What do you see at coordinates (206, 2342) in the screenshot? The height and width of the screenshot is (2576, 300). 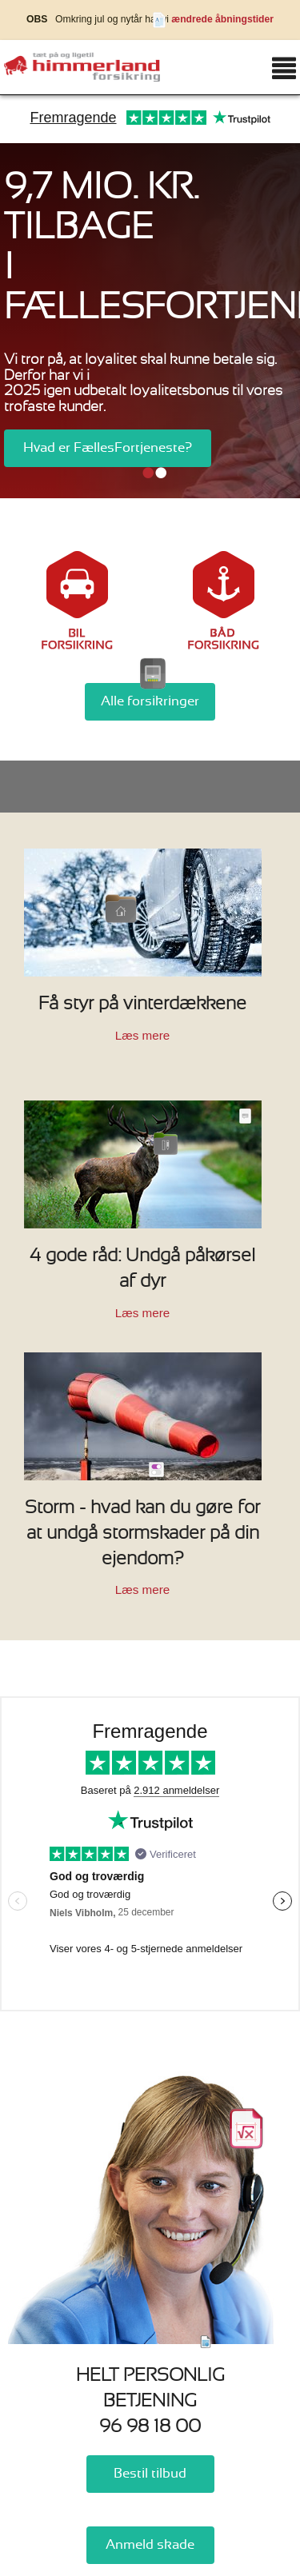 I see `open a web template document file` at bounding box center [206, 2342].